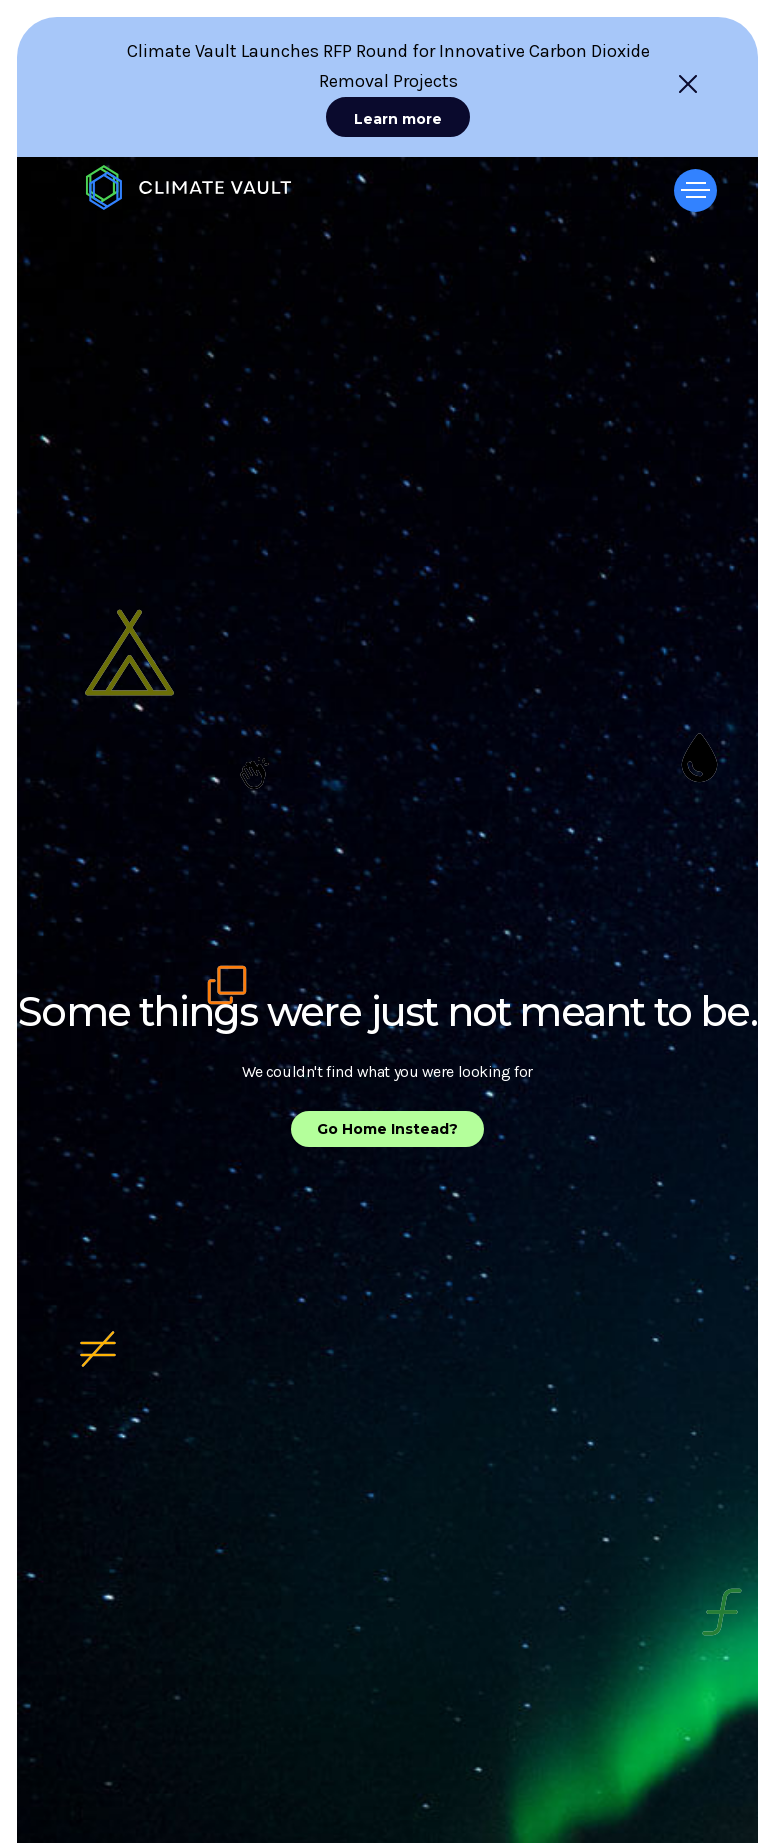 Image resolution: width=775 pixels, height=1843 pixels. Describe the element at coordinates (699, 758) in the screenshot. I see `adjust color or tint settings` at that location.